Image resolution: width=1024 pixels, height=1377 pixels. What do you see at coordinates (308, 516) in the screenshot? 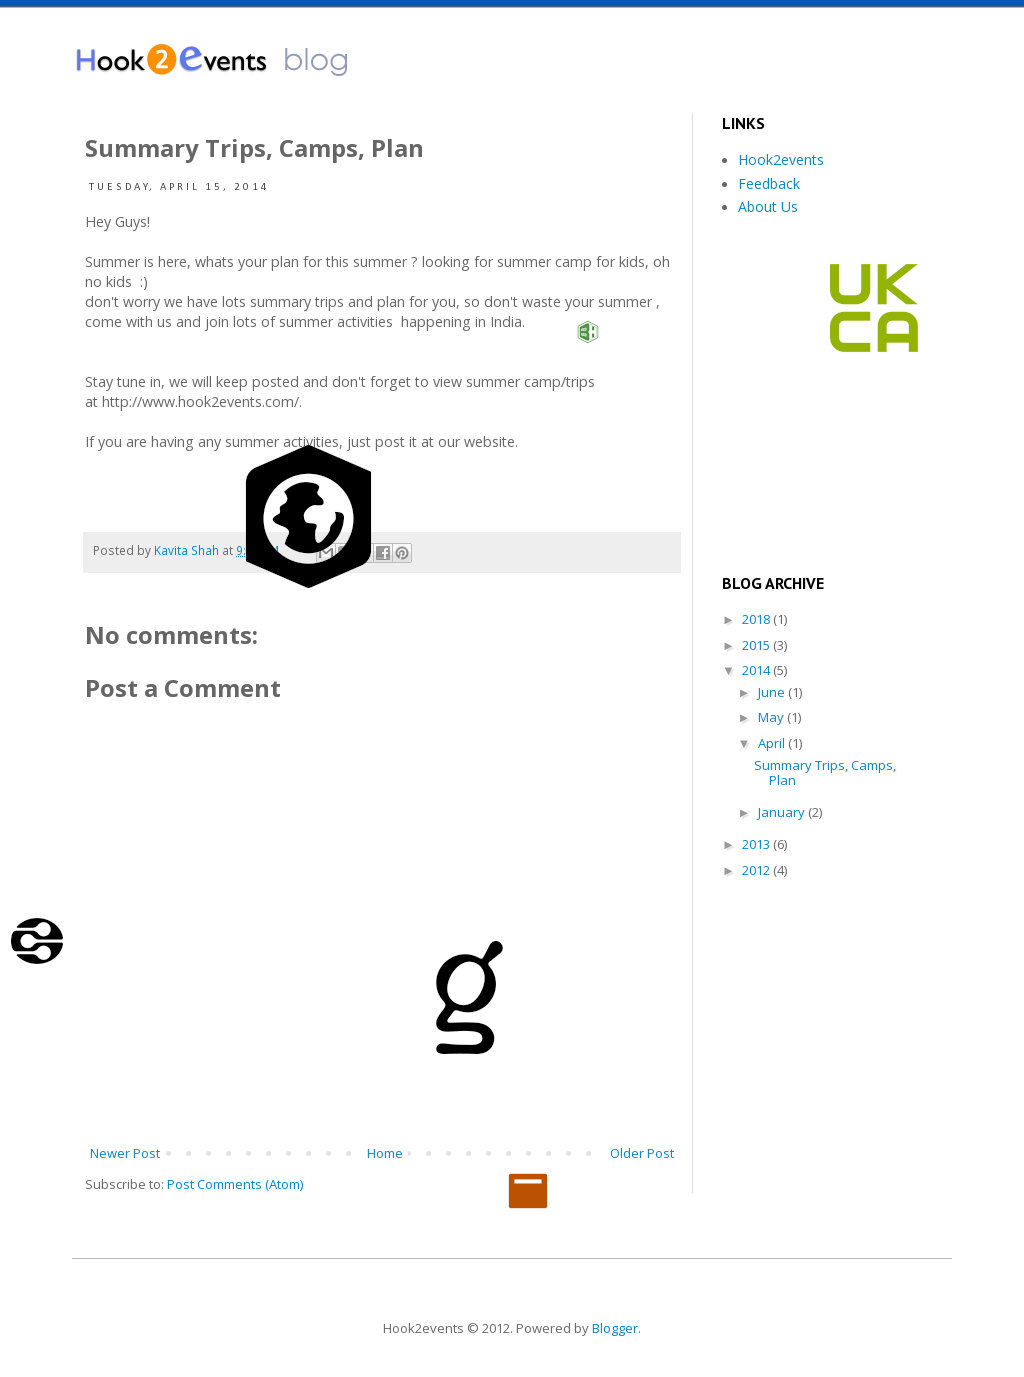
I see `open ArcGIS mapping application` at bounding box center [308, 516].